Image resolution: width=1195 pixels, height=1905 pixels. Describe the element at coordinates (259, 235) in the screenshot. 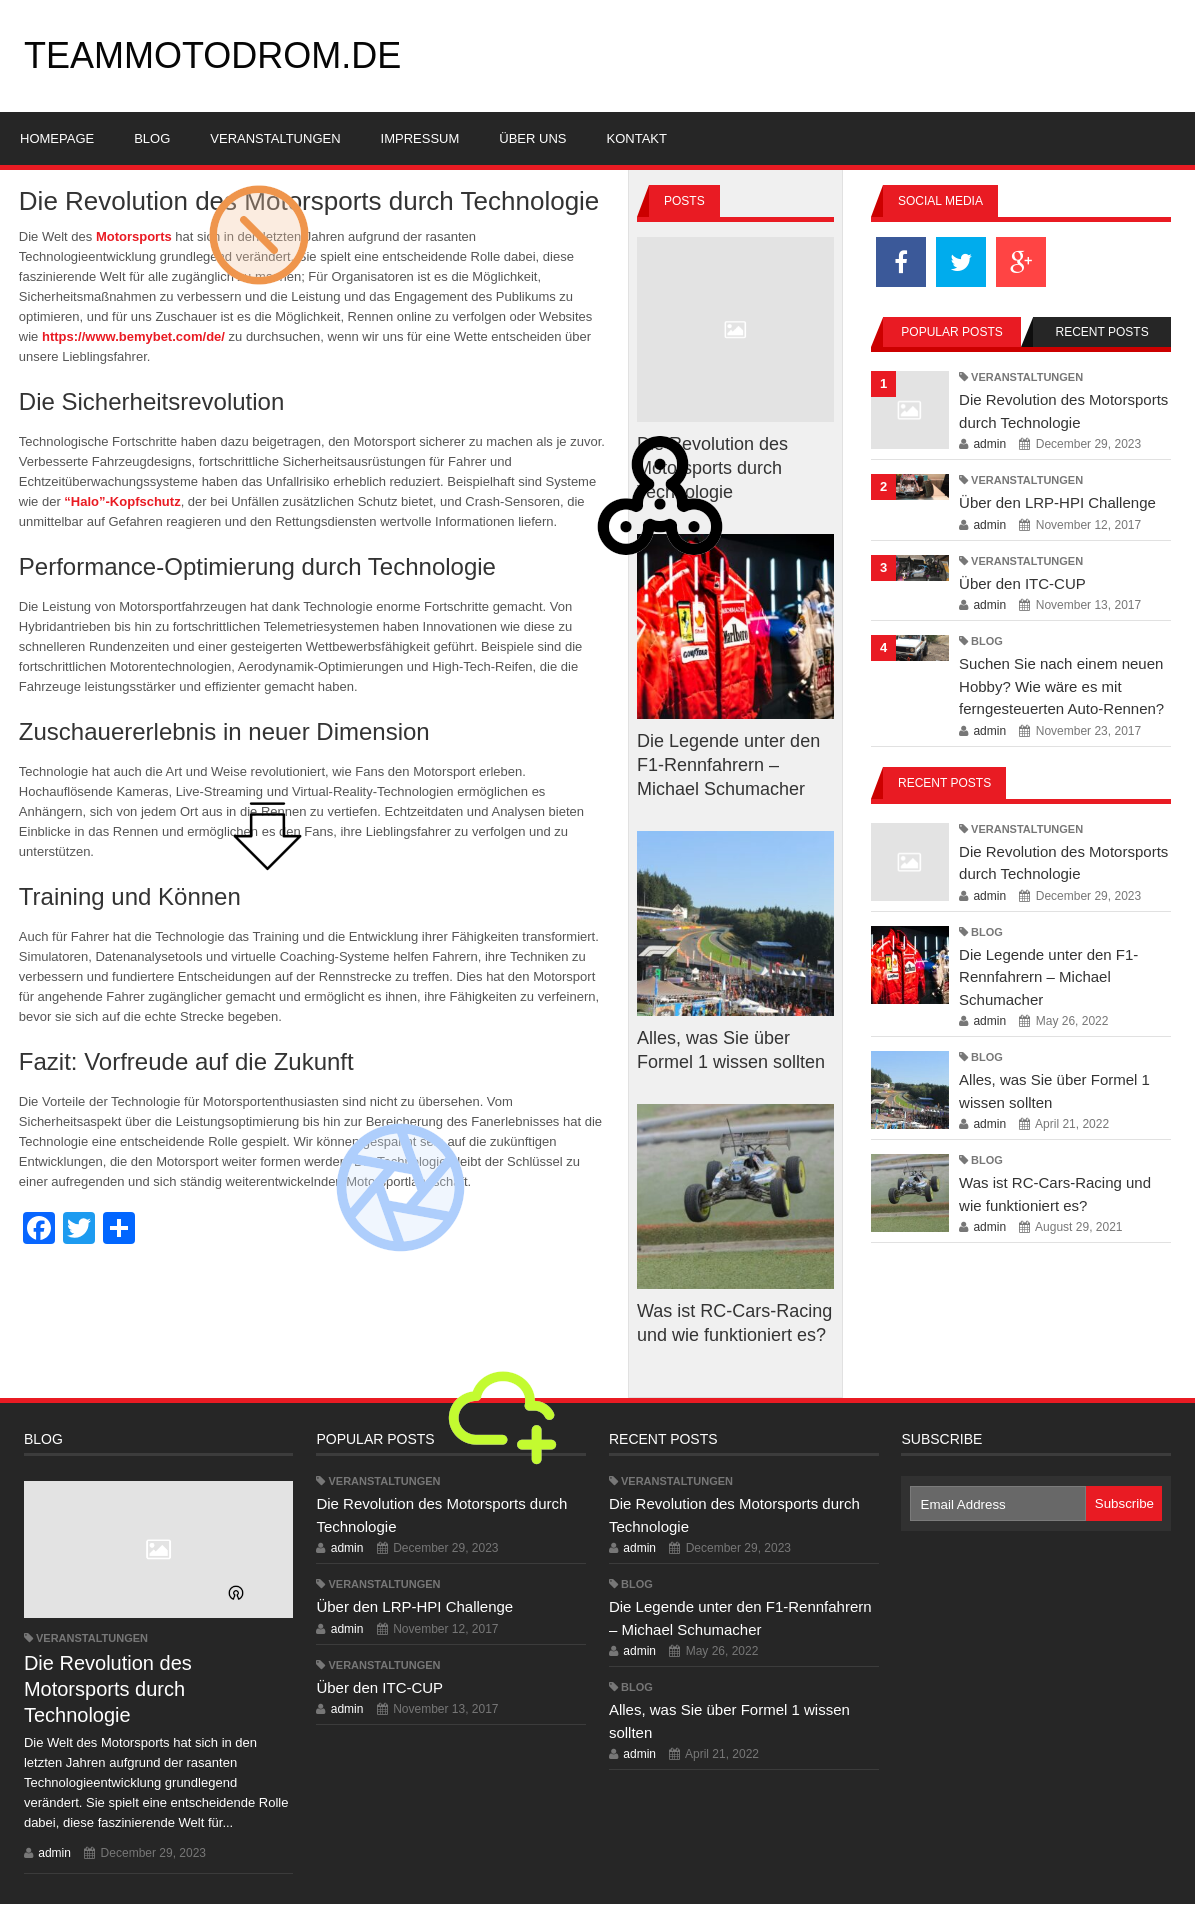

I see `indicates a prohibited or restricted action` at that location.